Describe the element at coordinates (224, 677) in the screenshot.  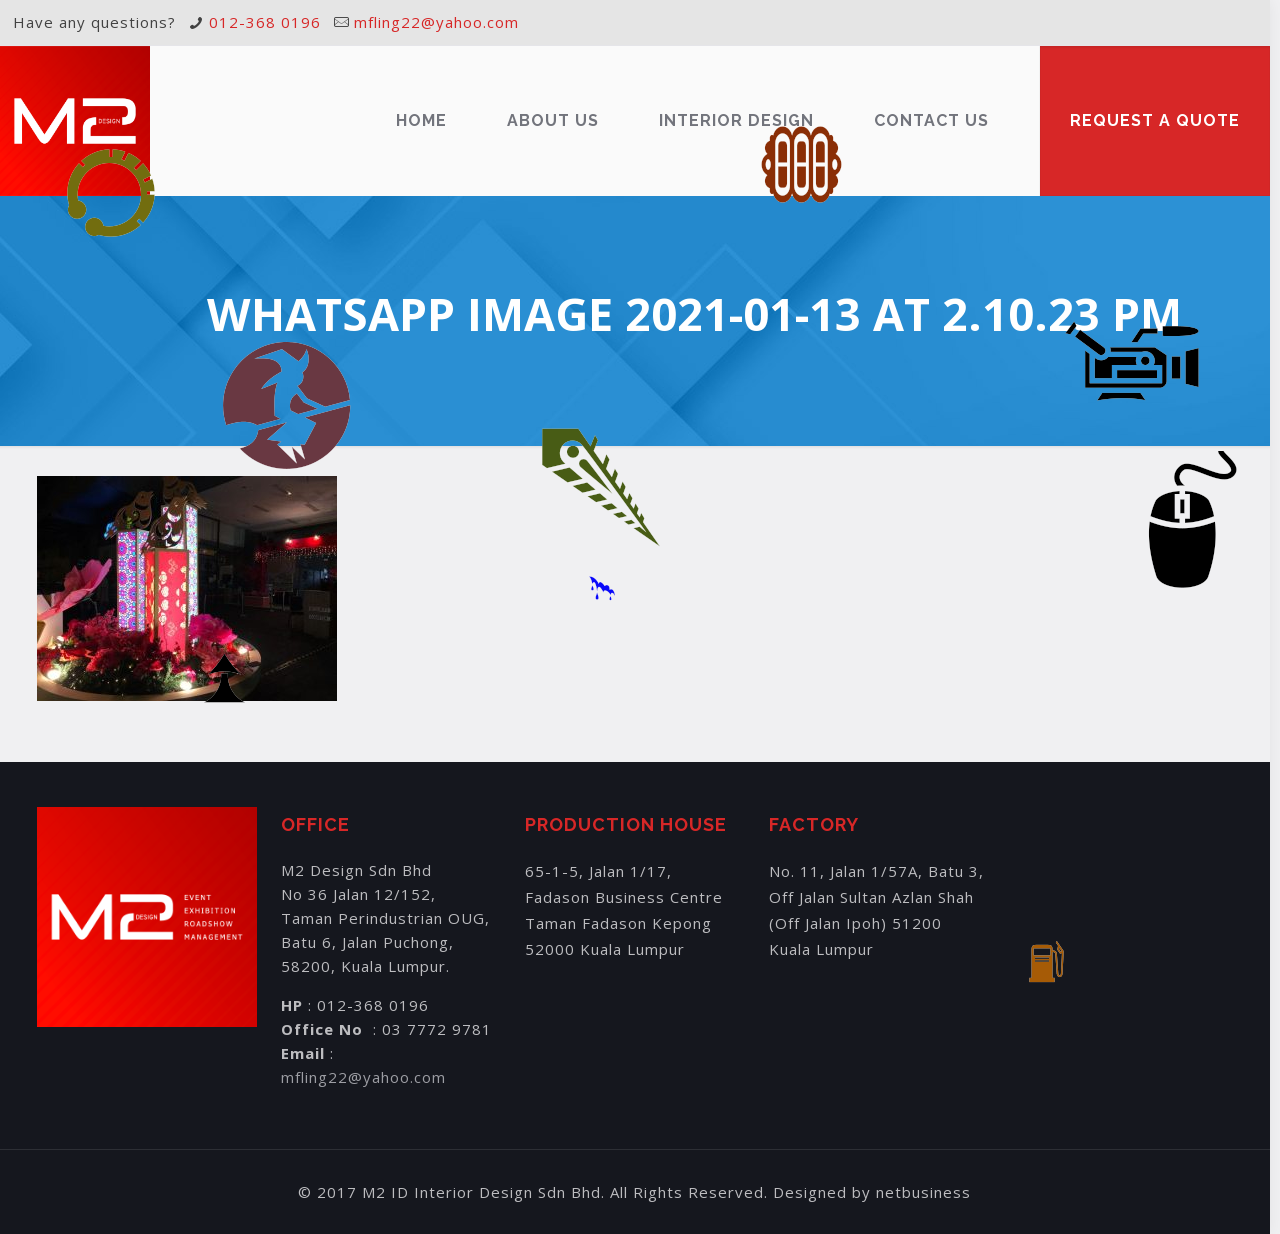
I see `view growth metrics or progress` at that location.